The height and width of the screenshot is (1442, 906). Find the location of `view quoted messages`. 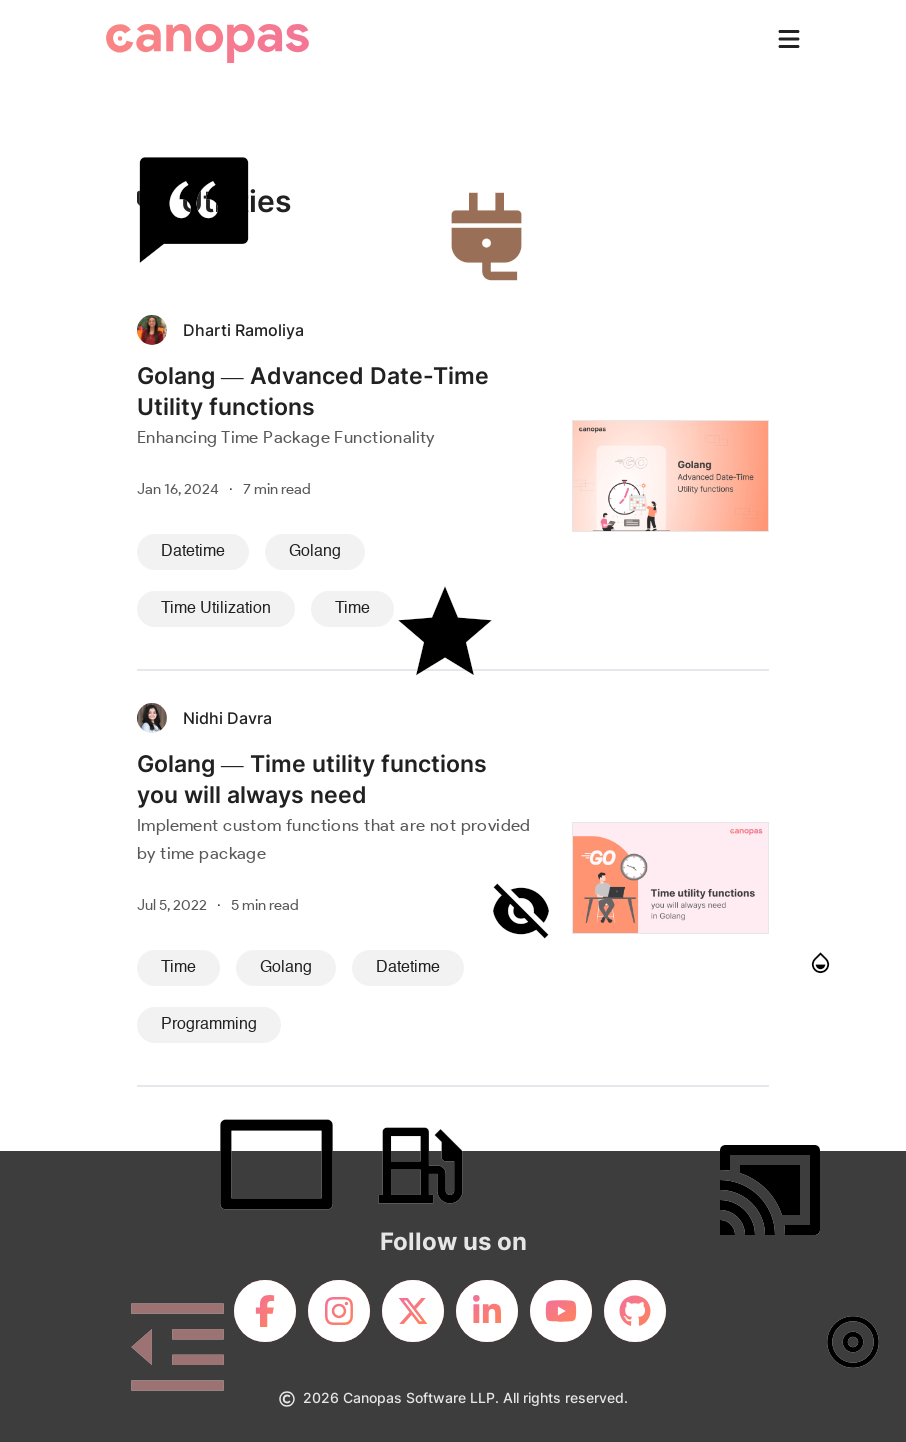

view quoted messages is located at coordinates (194, 206).